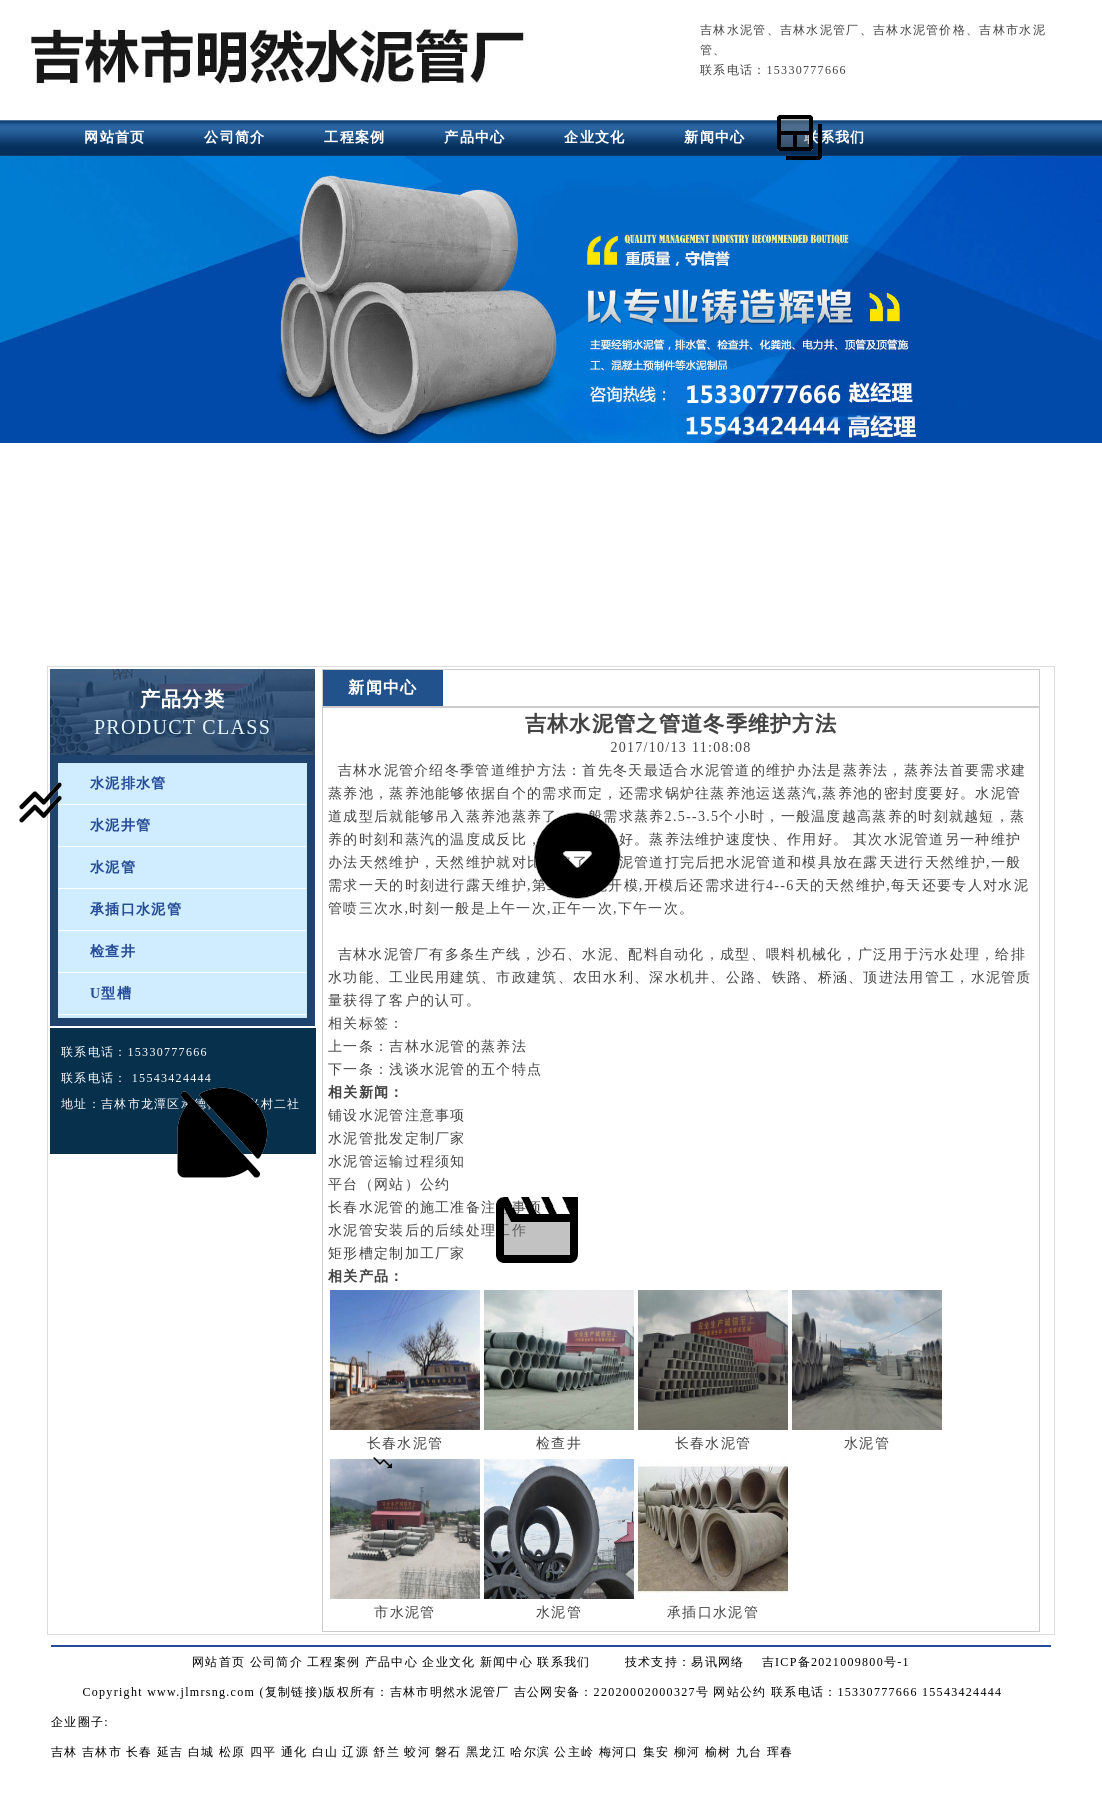 This screenshot has width=1102, height=1807. Describe the element at coordinates (40, 802) in the screenshot. I see `view stacked line chart data` at that location.